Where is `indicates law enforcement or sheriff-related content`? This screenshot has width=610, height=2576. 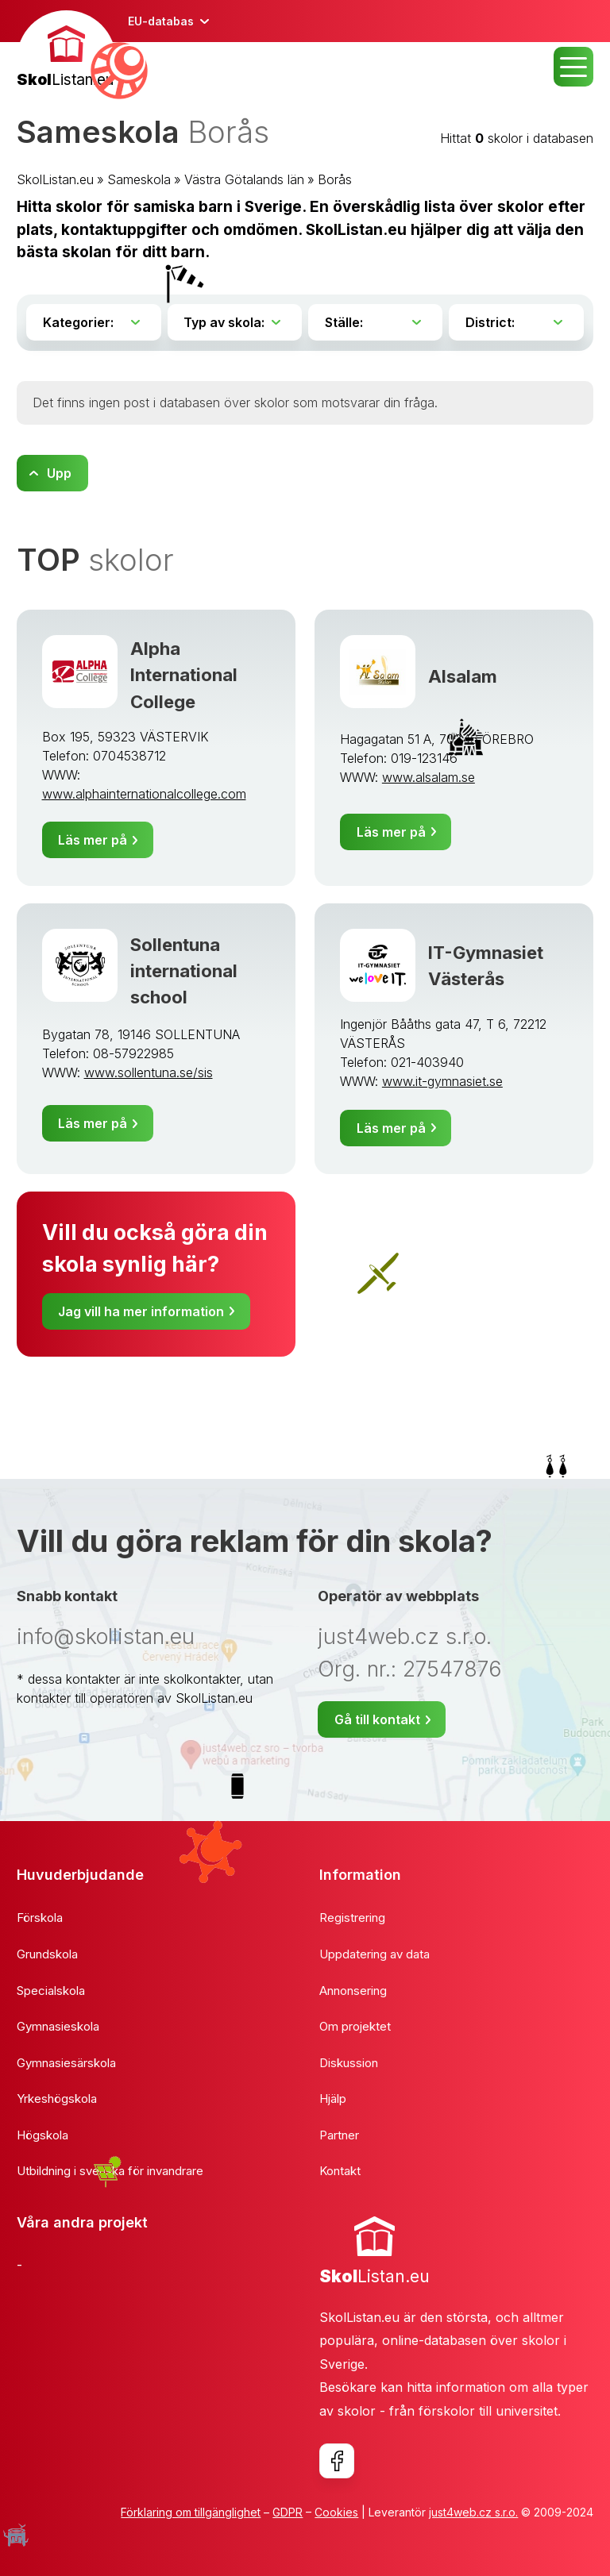
indicates law enforcement or sheriff-related content is located at coordinates (210, 1851).